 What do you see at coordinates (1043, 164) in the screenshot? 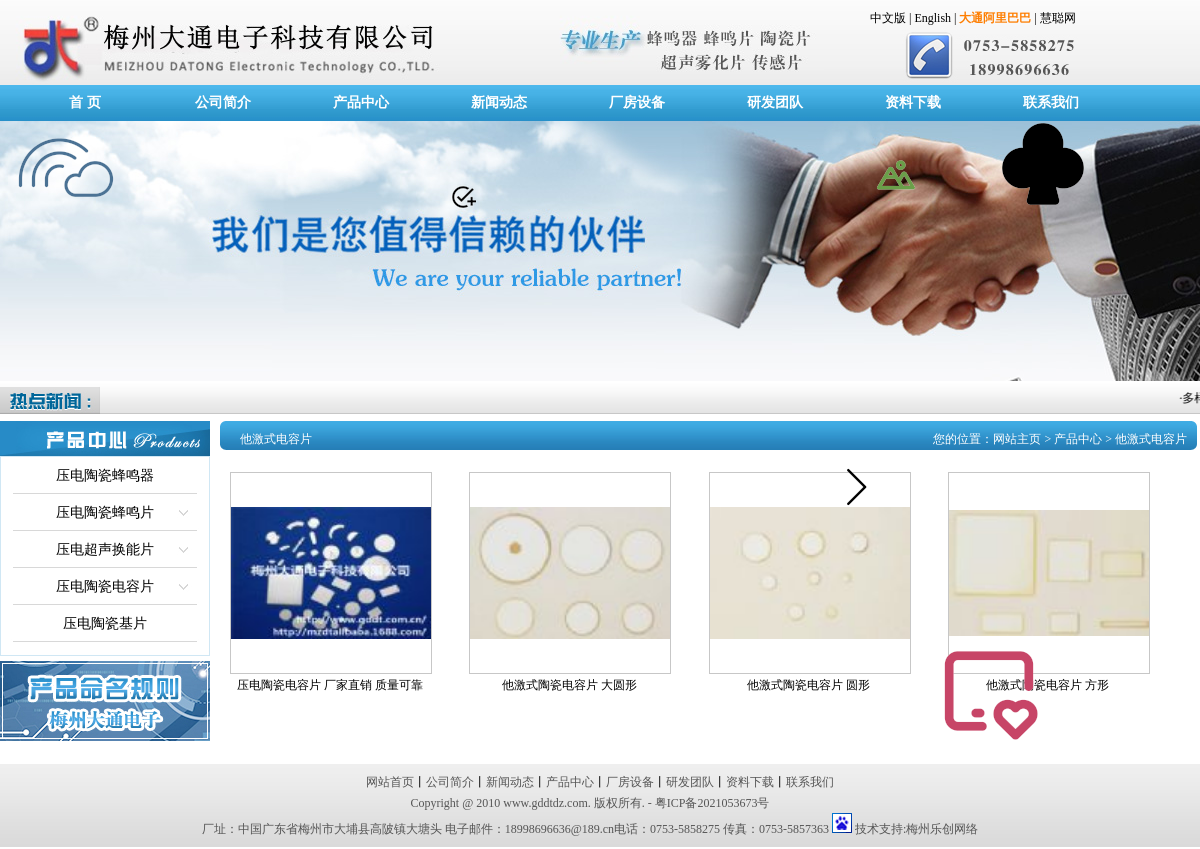
I see `select clubs suit in a card game` at bounding box center [1043, 164].